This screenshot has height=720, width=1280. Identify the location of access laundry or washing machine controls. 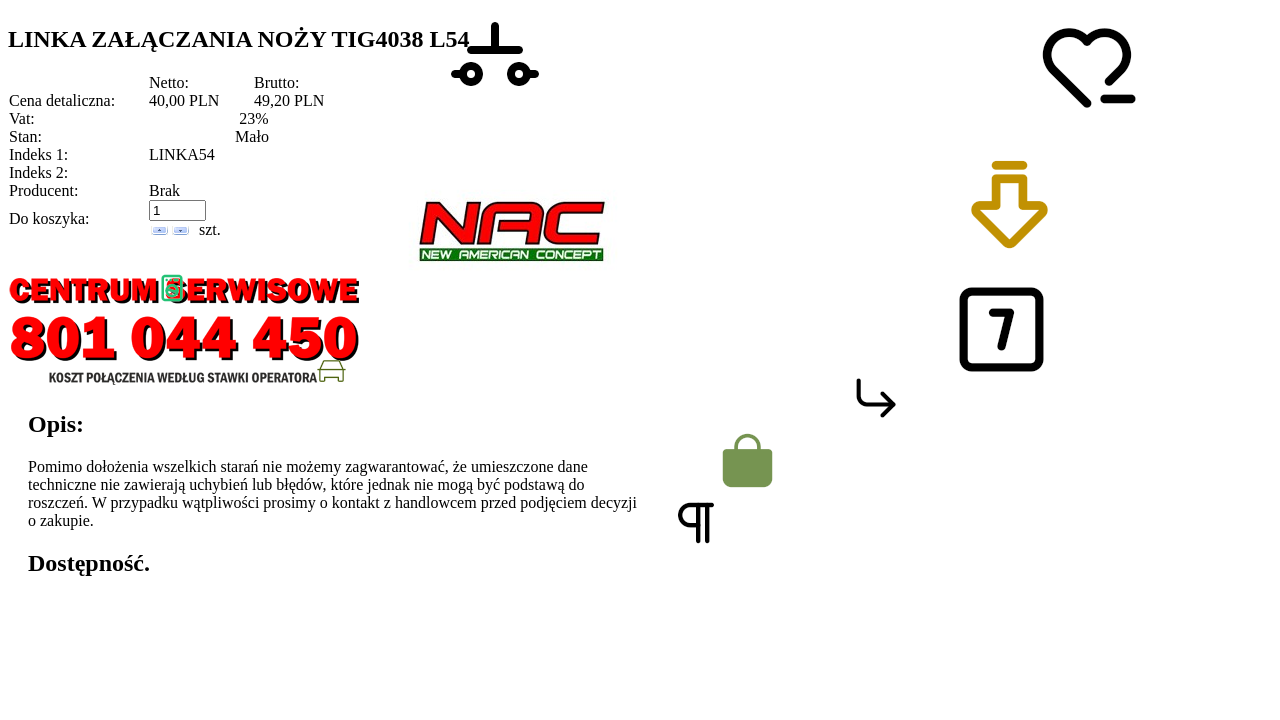
(172, 288).